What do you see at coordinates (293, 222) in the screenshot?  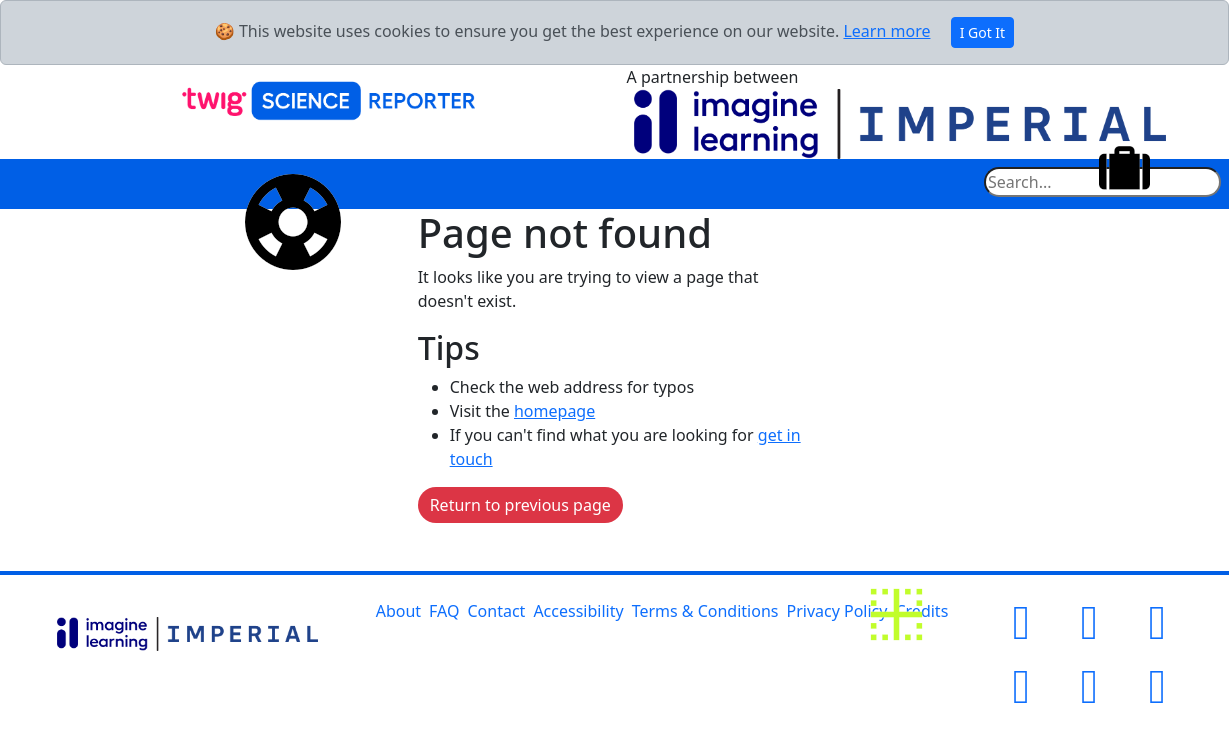 I see `access help or support` at bounding box center [293, 222].